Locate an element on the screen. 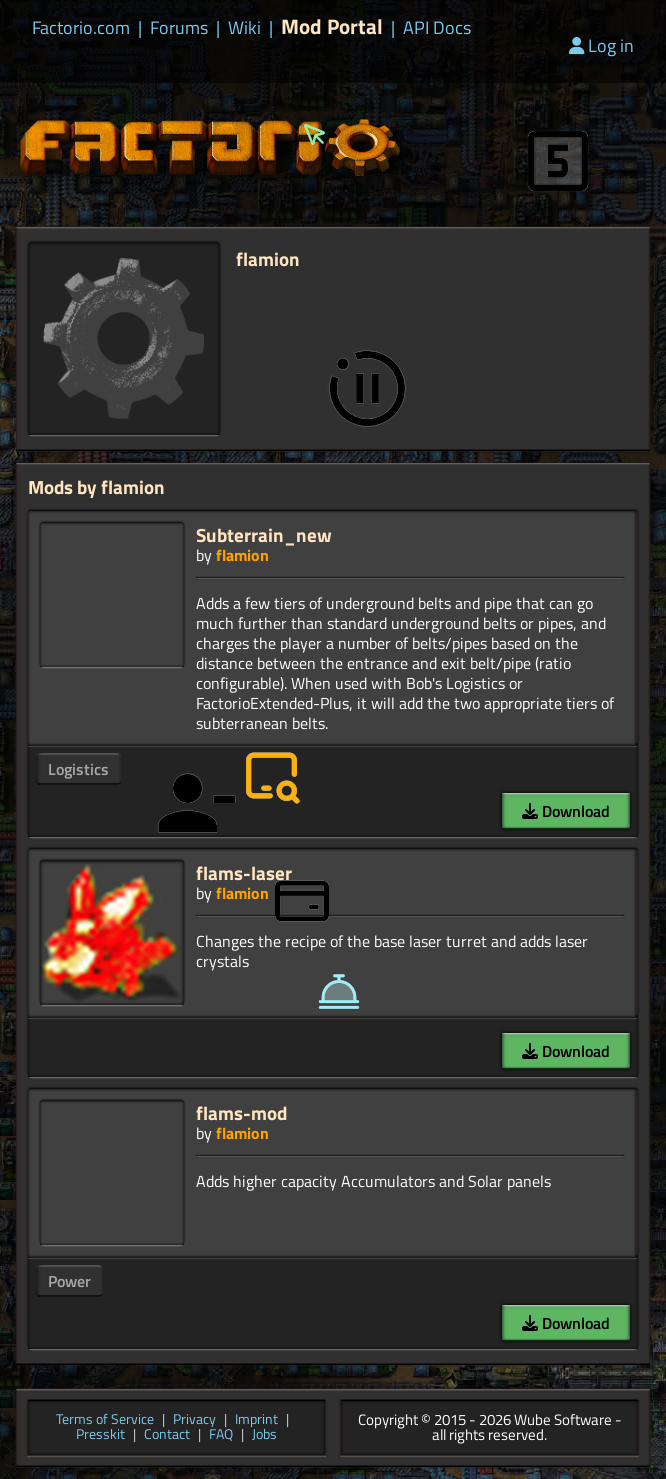 The image size is (666, 1479). remove a contact or user from your list is located at coordinates (195, 803).